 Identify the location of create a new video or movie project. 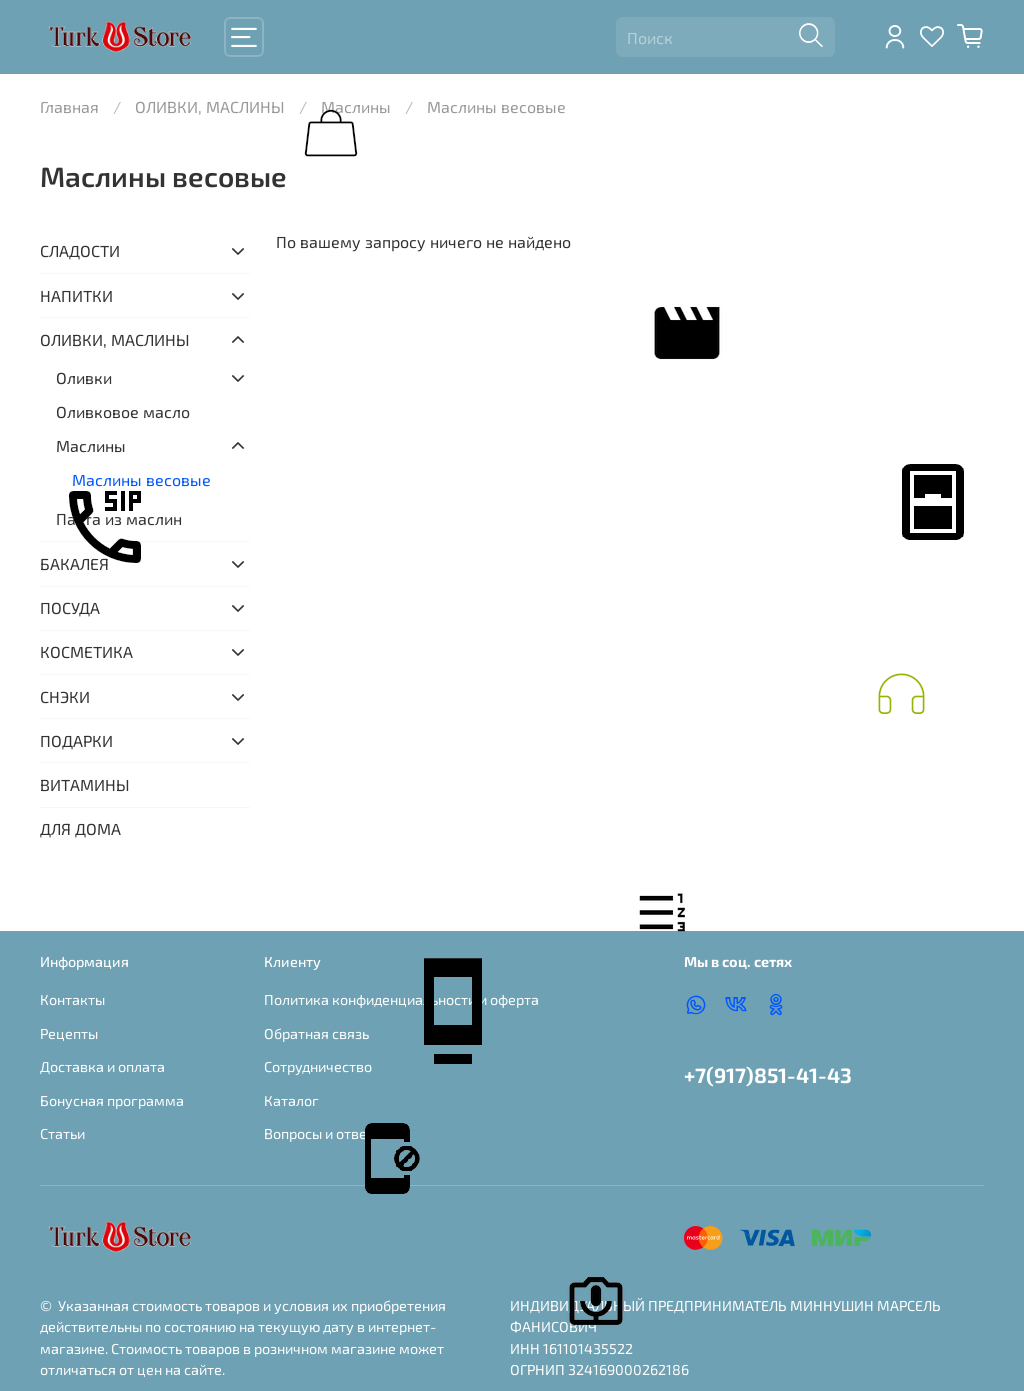
(687, 333).